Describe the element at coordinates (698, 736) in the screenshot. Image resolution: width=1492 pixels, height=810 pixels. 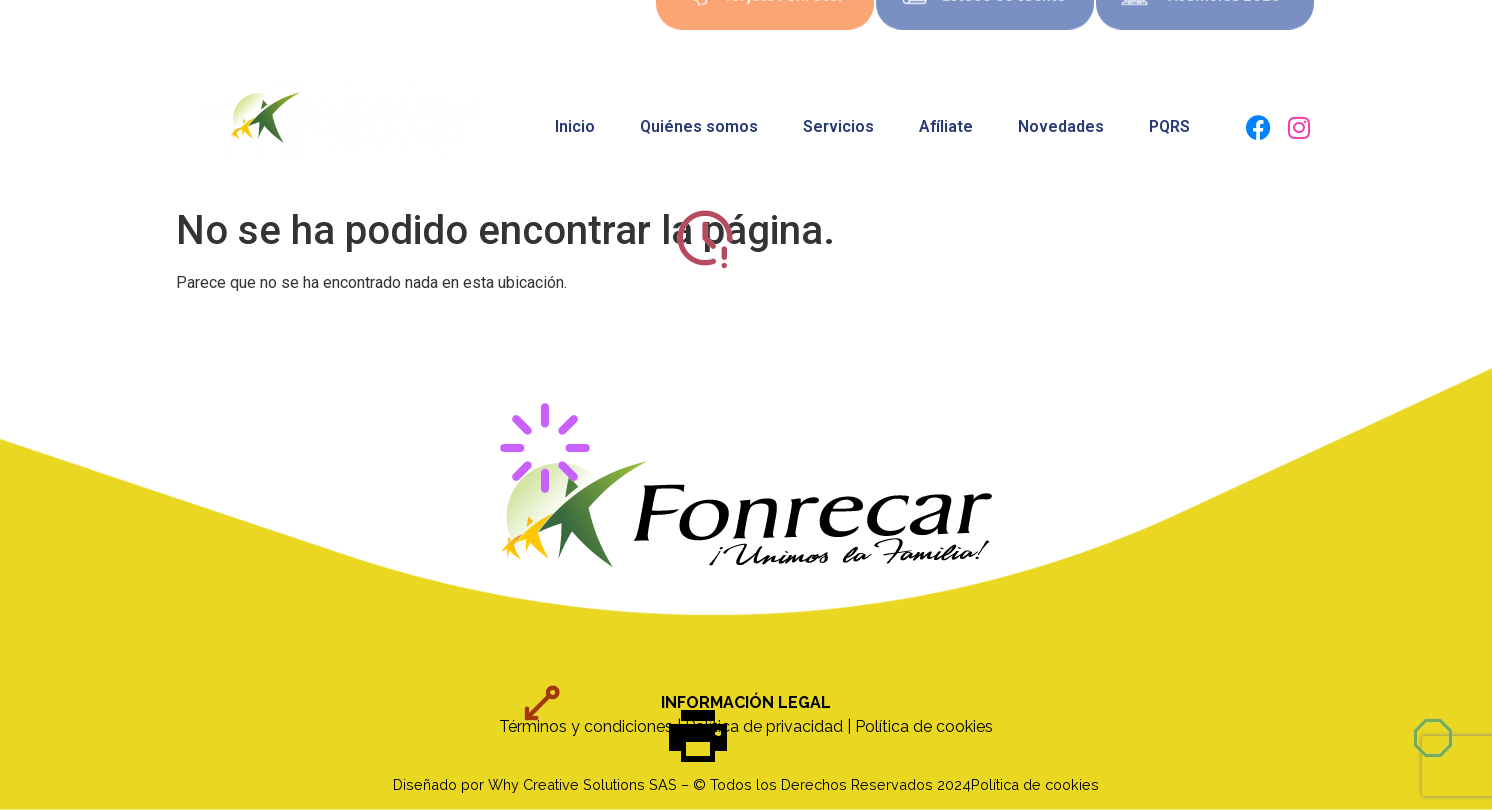
I see `print current document or page` at that location.